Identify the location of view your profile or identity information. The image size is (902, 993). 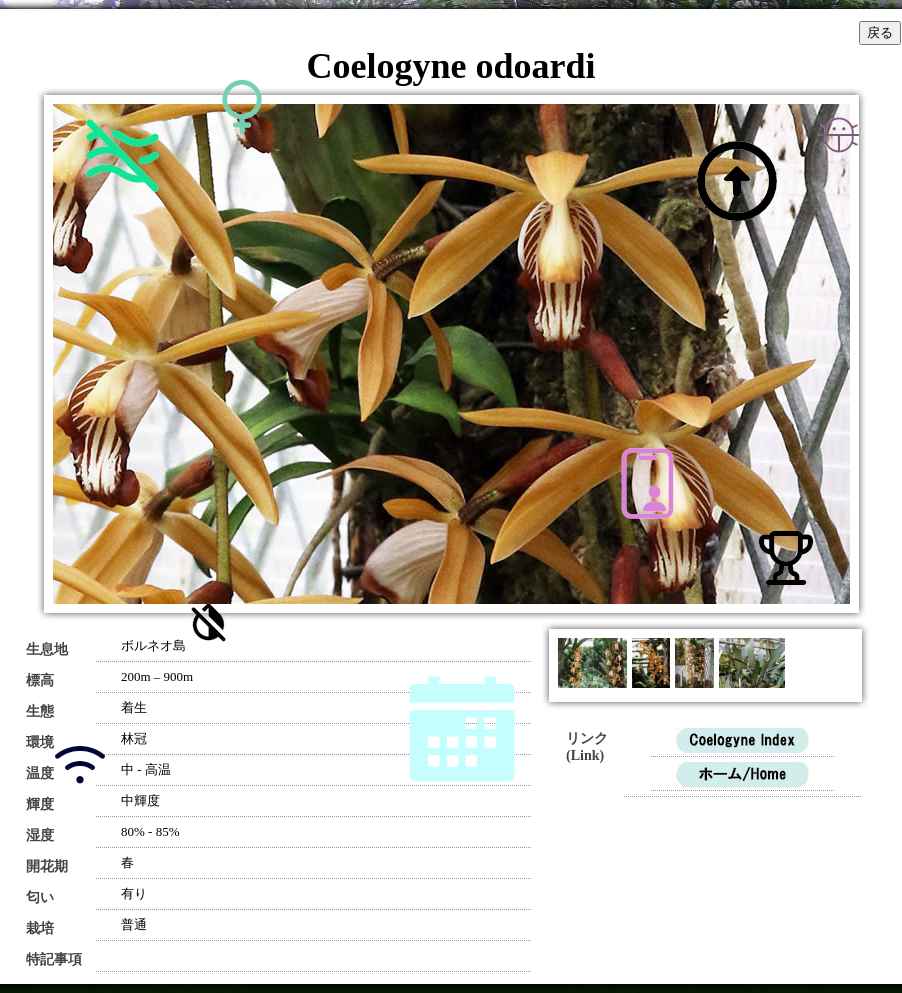
(647, 483).